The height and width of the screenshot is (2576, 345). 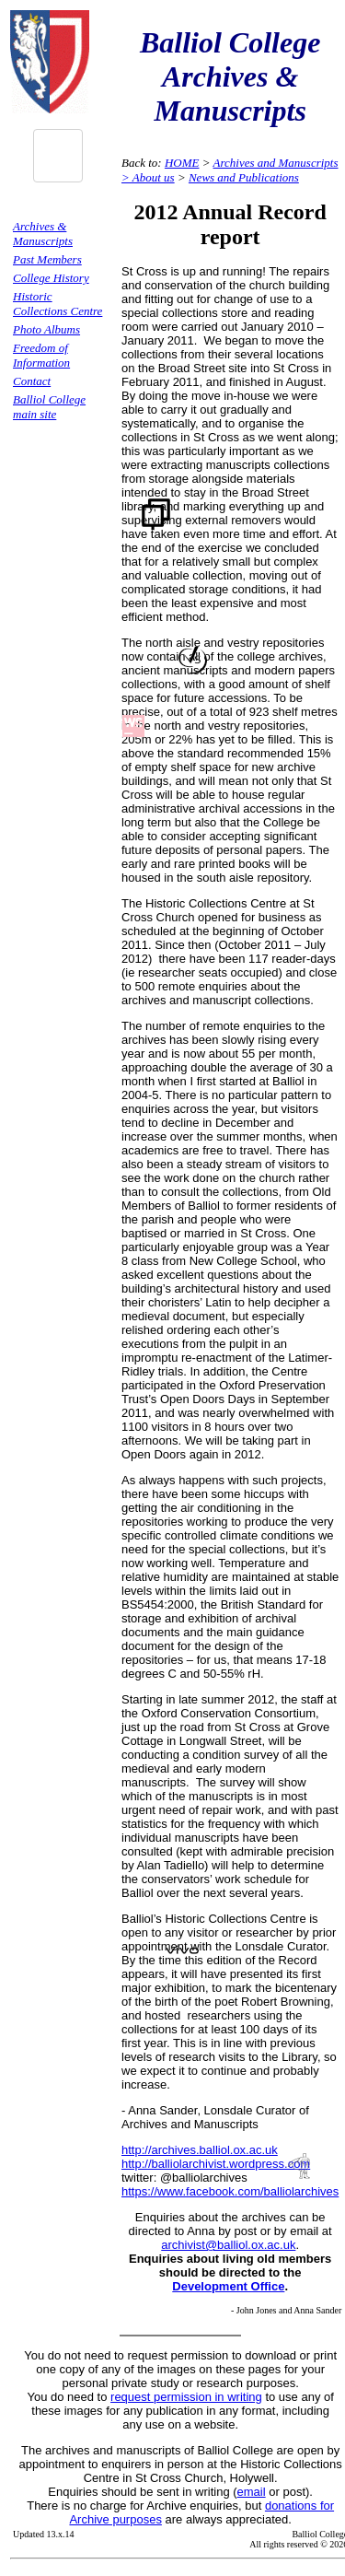 What do you see at coordinates (299, 2166) in the screenshot?
I see `greensock animation platform (gsap) logo` at bounding box center [299, 2166].